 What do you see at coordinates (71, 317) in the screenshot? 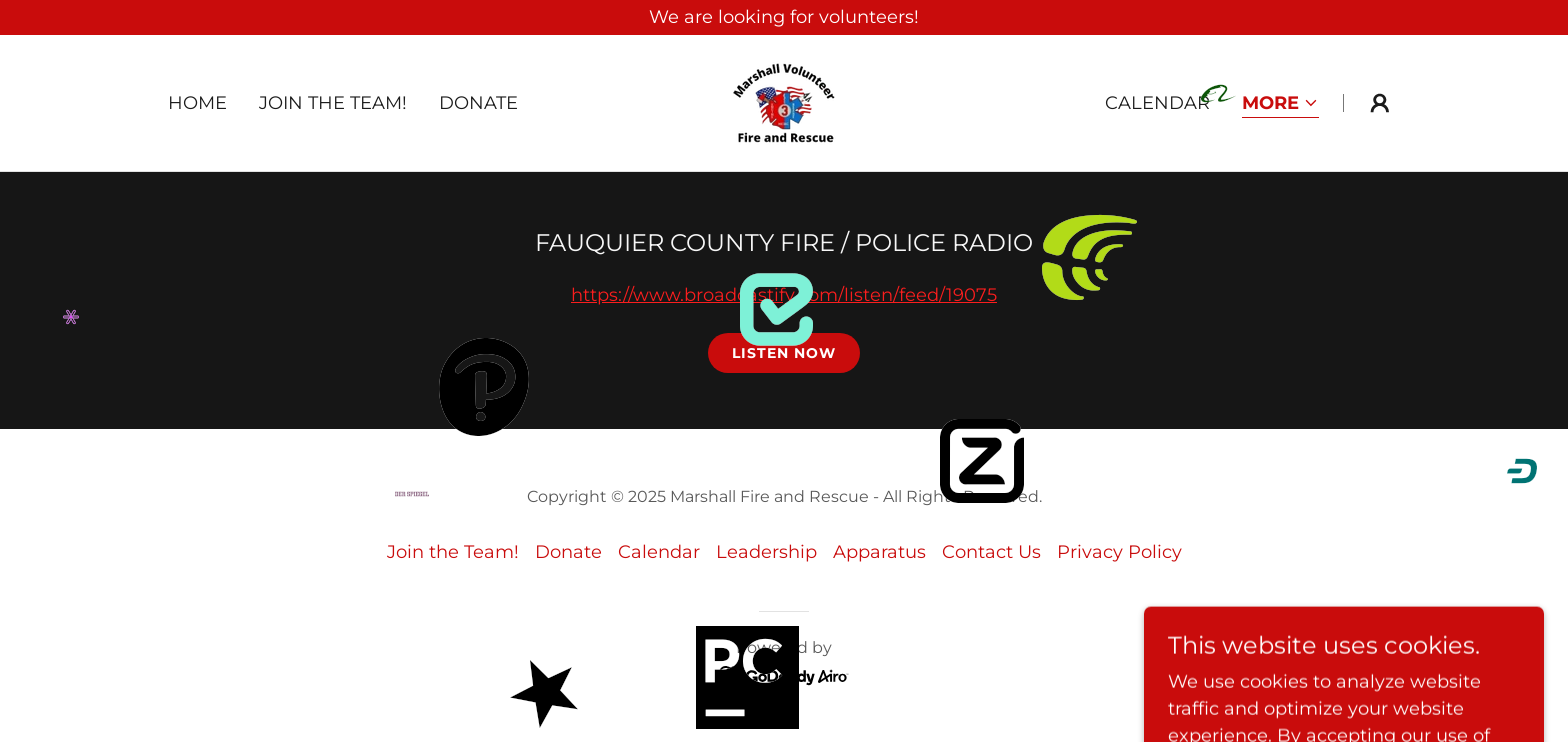
I see `open google authenticator app` at bounding box center [71, 317].